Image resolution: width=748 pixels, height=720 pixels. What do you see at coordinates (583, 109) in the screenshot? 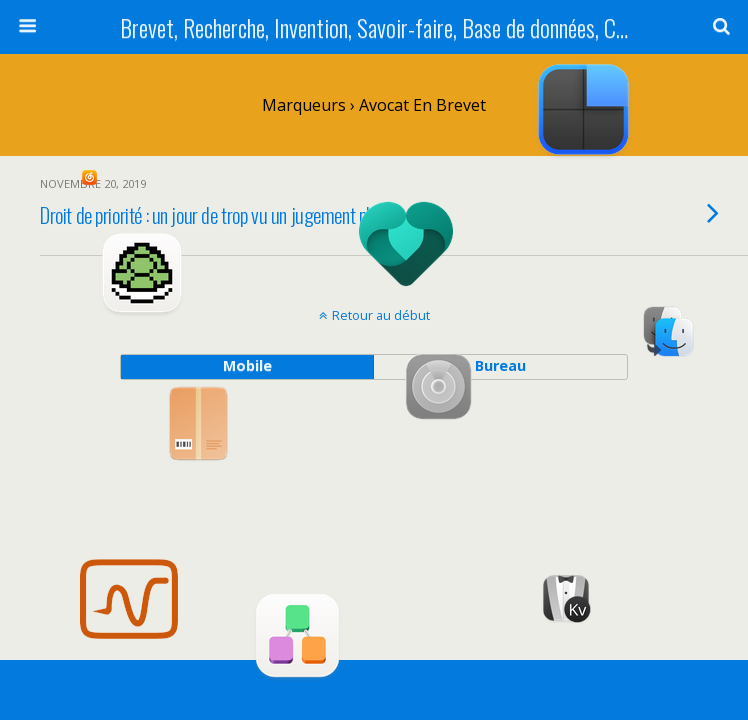
I see `switch to workspace in the top-right position` at bounding box center [583, 109].